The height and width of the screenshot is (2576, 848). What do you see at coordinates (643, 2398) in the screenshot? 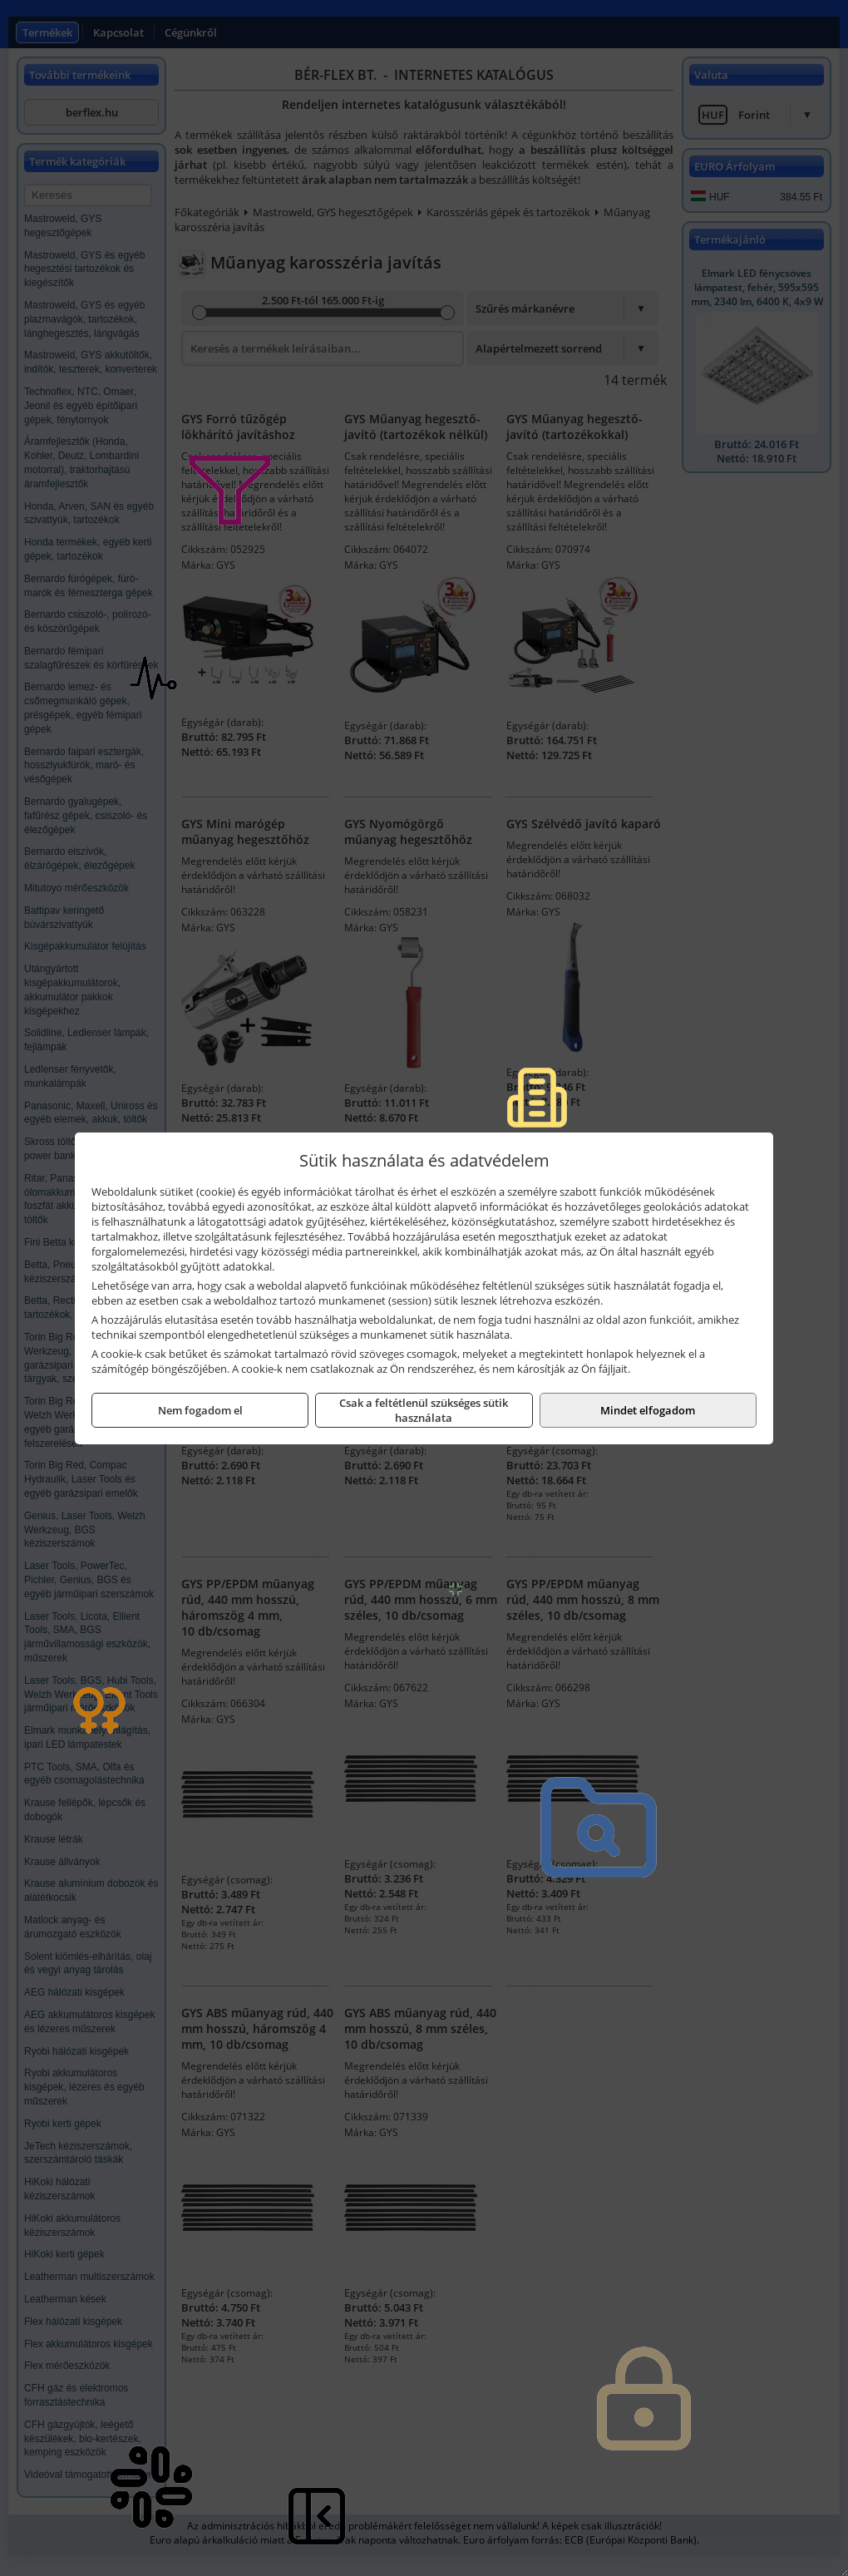
I see `indicates a locked or secured item` at bounding box center [643, 2398].